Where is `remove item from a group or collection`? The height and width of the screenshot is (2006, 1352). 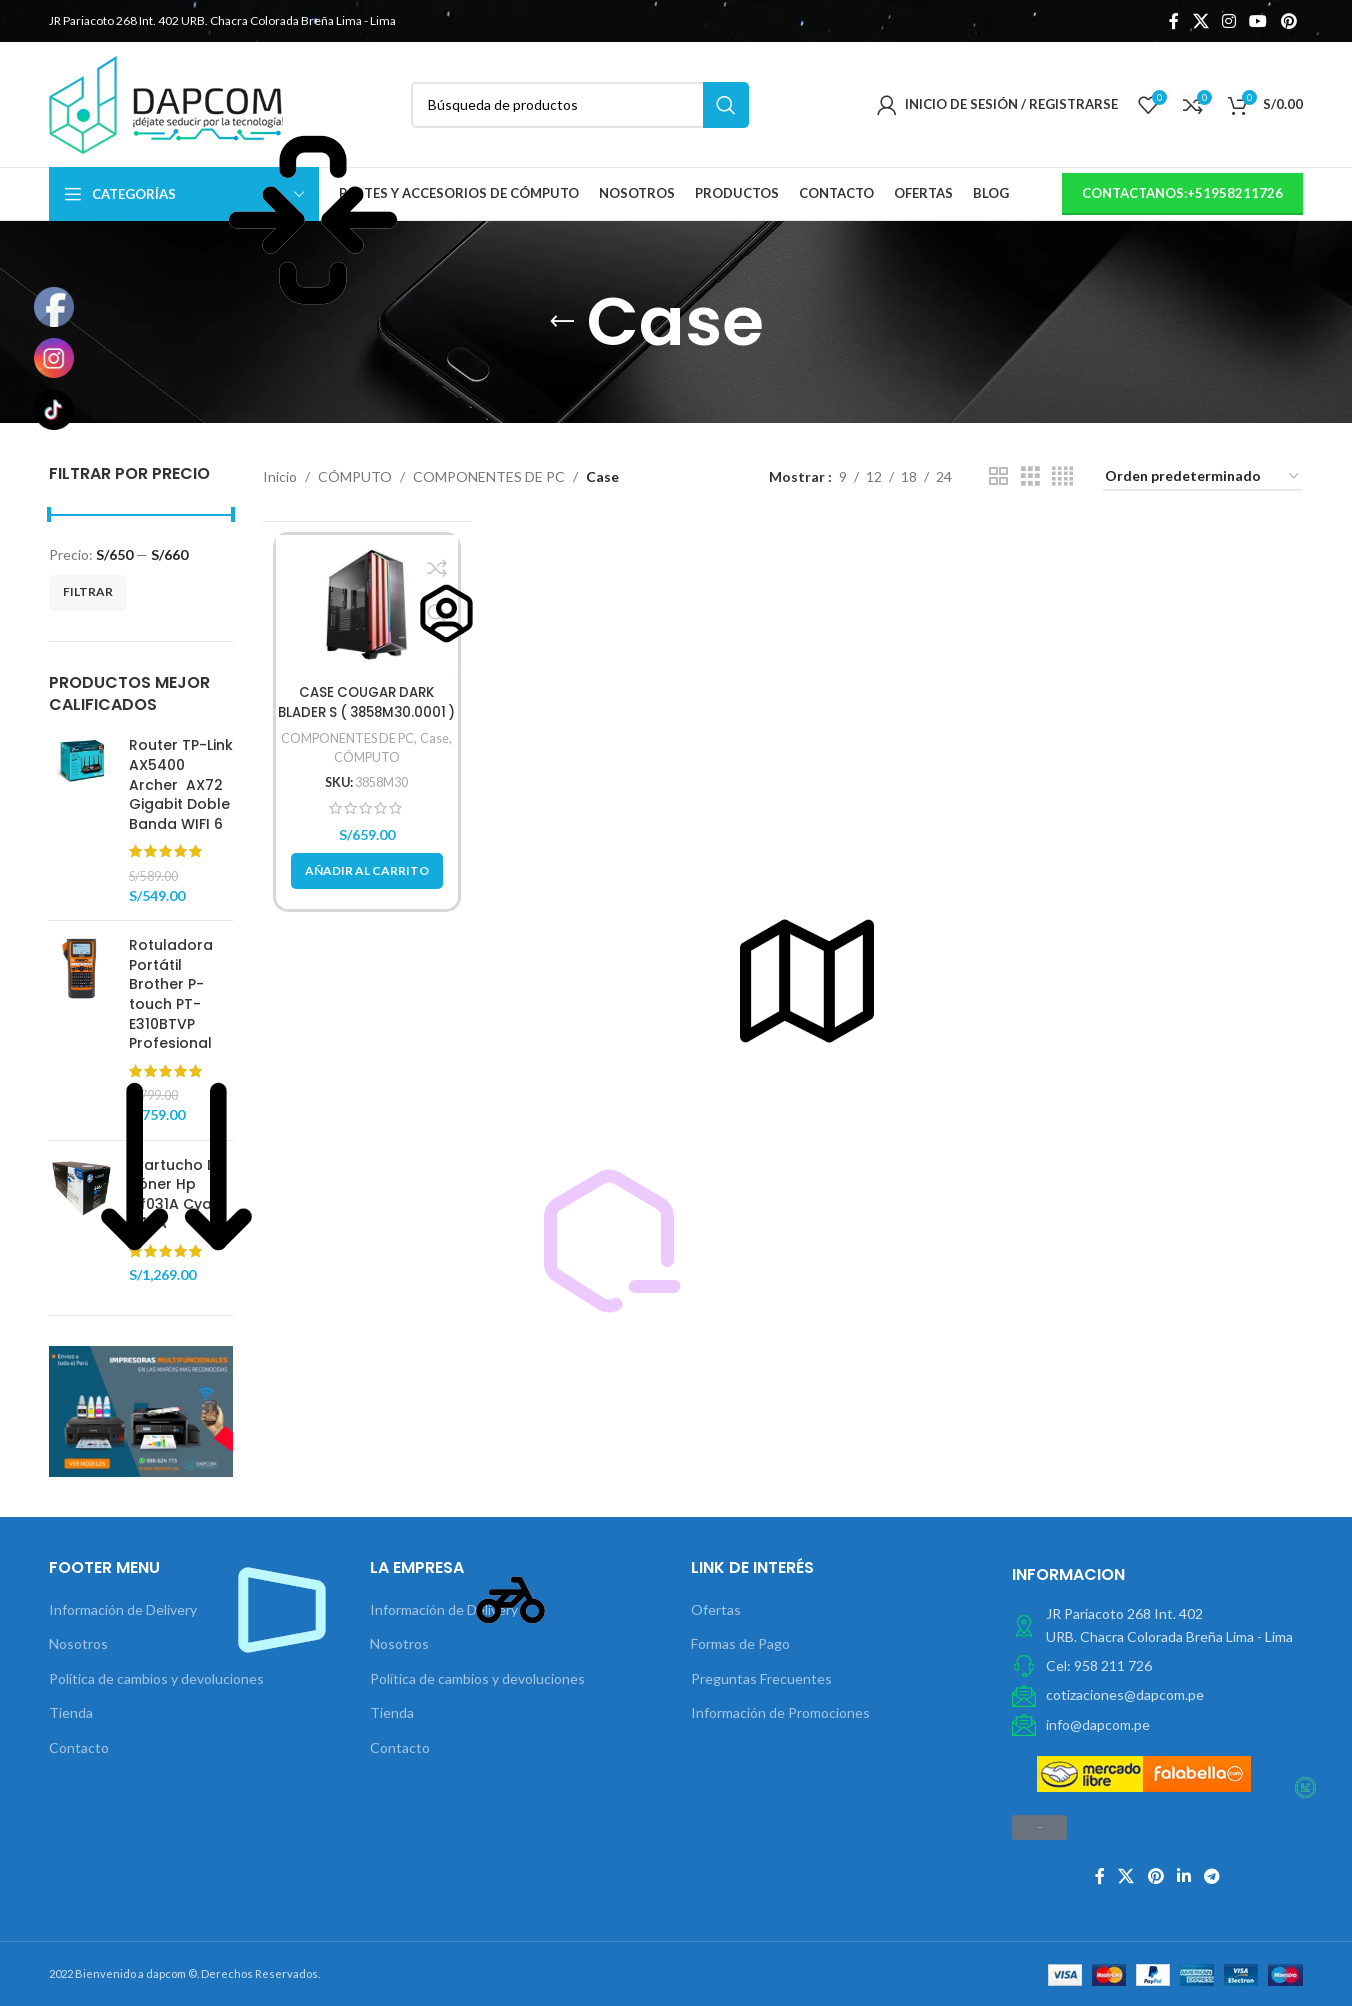 remove item from a group or collection is located at coordinates (609, 1241).